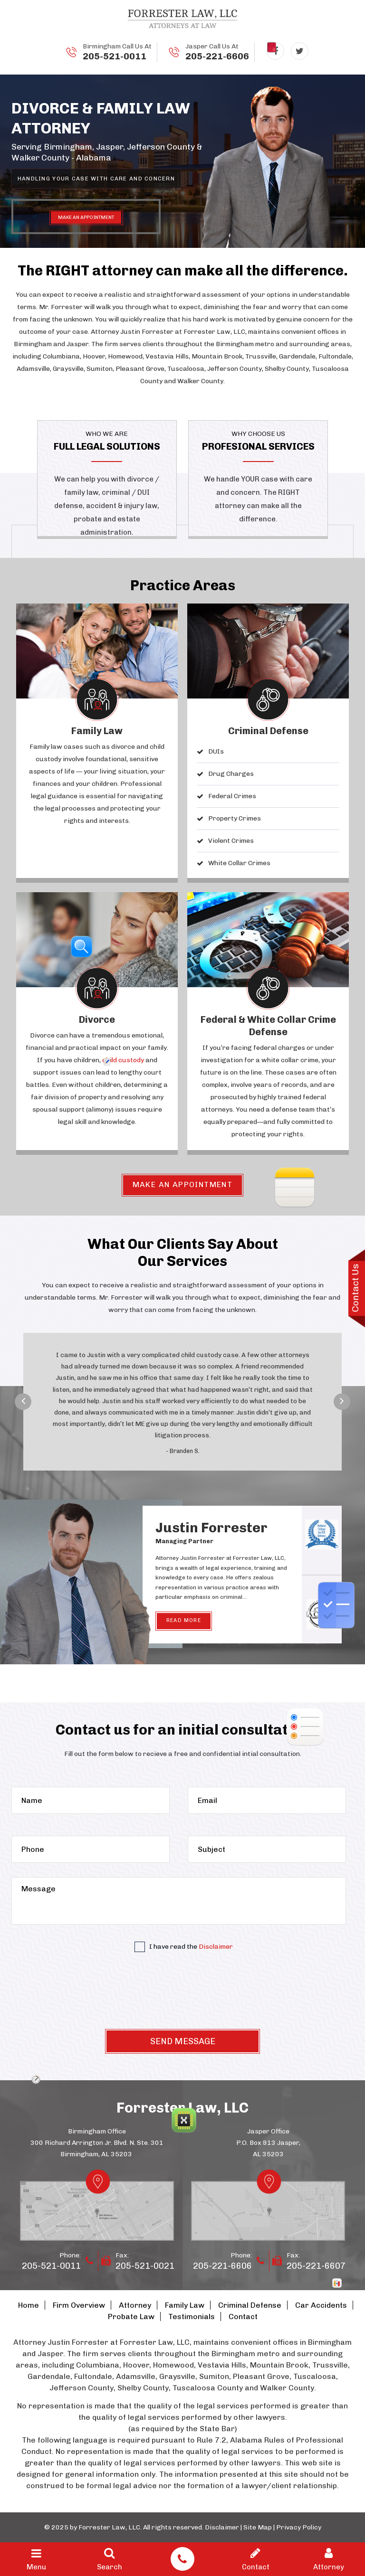 This screenshot has height=2576, width=365. I want to click on open sysprof system profiler, so click(36, 2079).